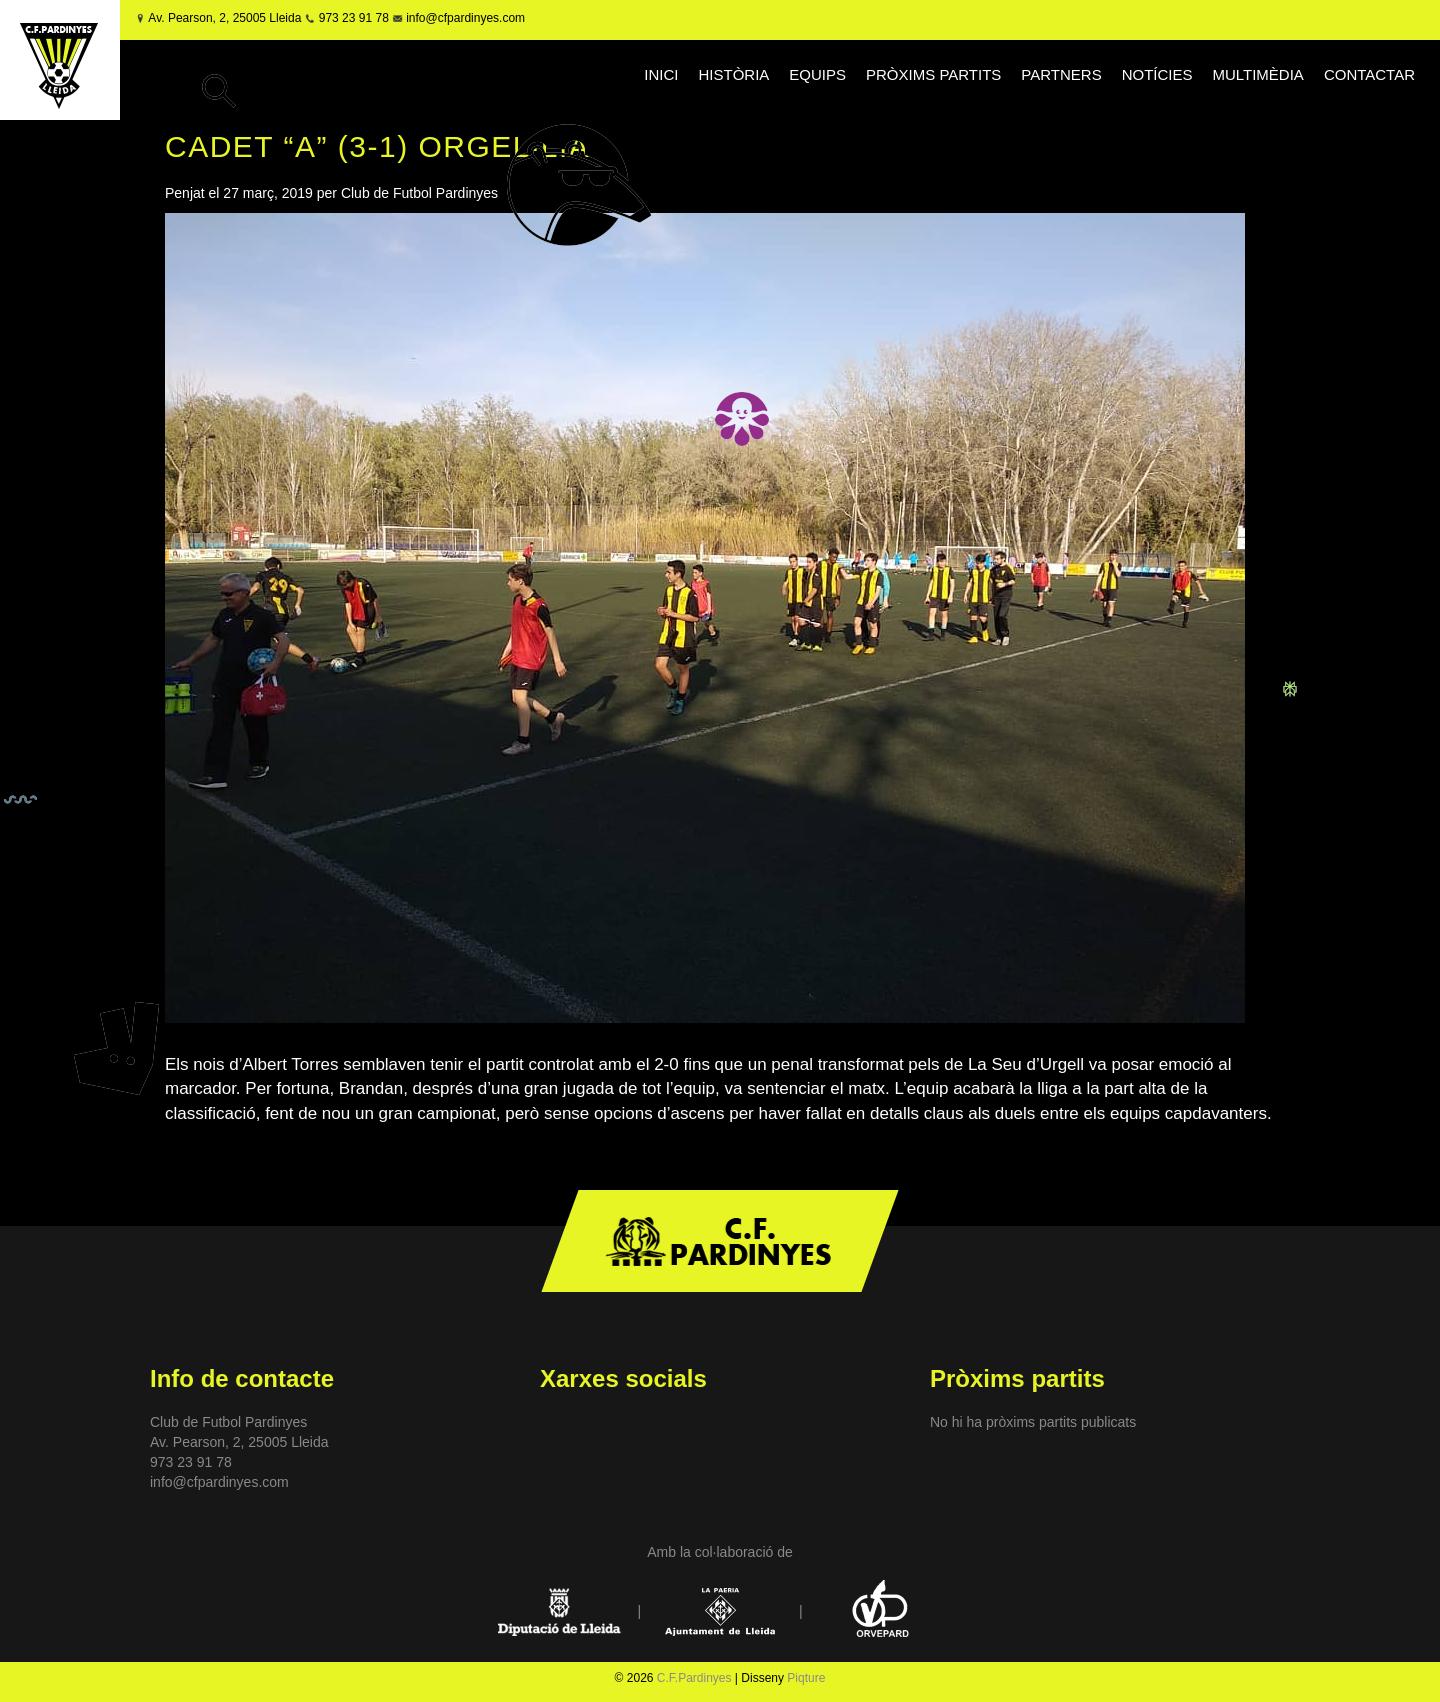  What do you see at coordinates (1290, 689) in the screenshot?
I see `open the perplexity AI app` at bounding box center [1290, 689].